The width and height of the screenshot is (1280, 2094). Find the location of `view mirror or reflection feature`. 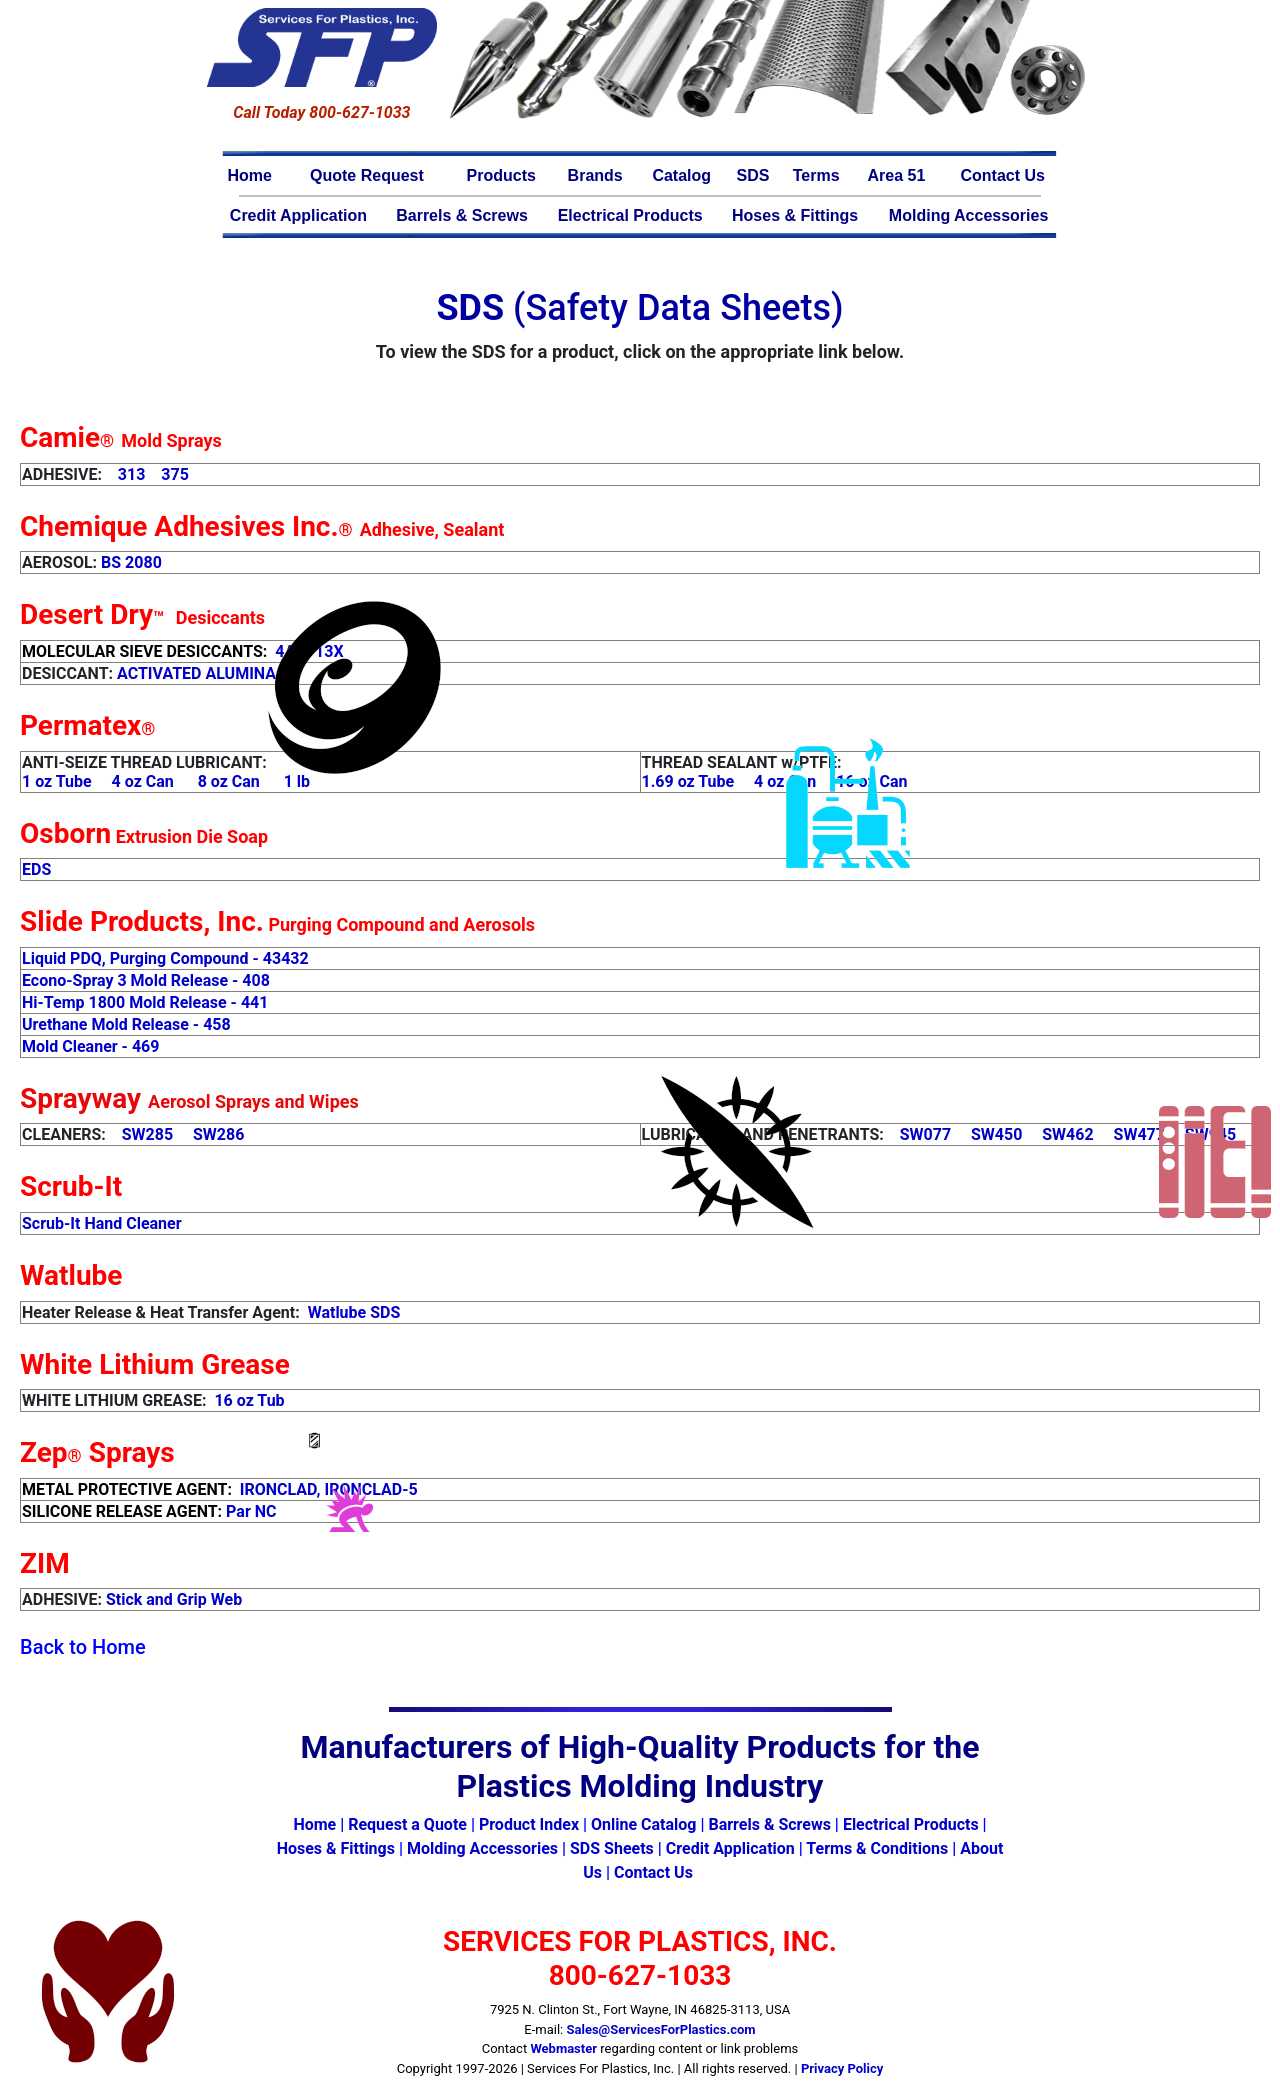

view mirror or reflection feature is located at coordinates (314, 1440).